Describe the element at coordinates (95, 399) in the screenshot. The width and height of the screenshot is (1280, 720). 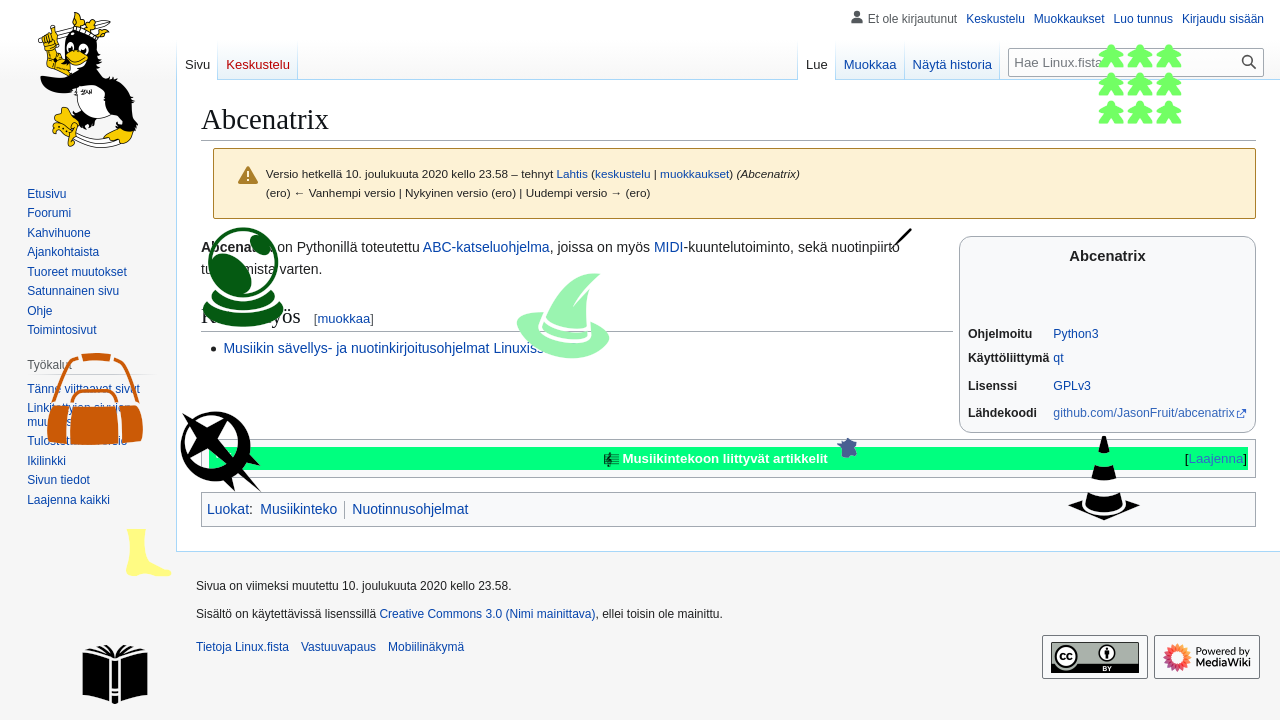
I see `access gym or fitness features` at that location.